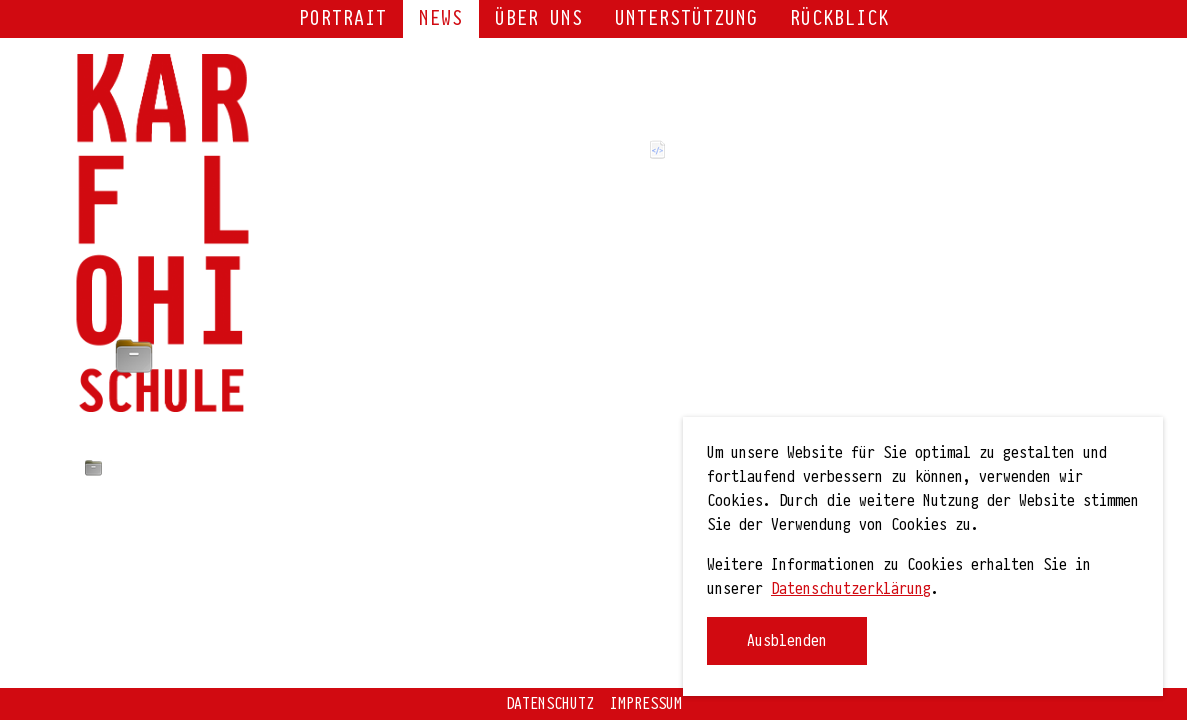 Image resolution: width=1187 pixels, height=720 pixels. I want to click on an HTML or code file, so click(657, 149).